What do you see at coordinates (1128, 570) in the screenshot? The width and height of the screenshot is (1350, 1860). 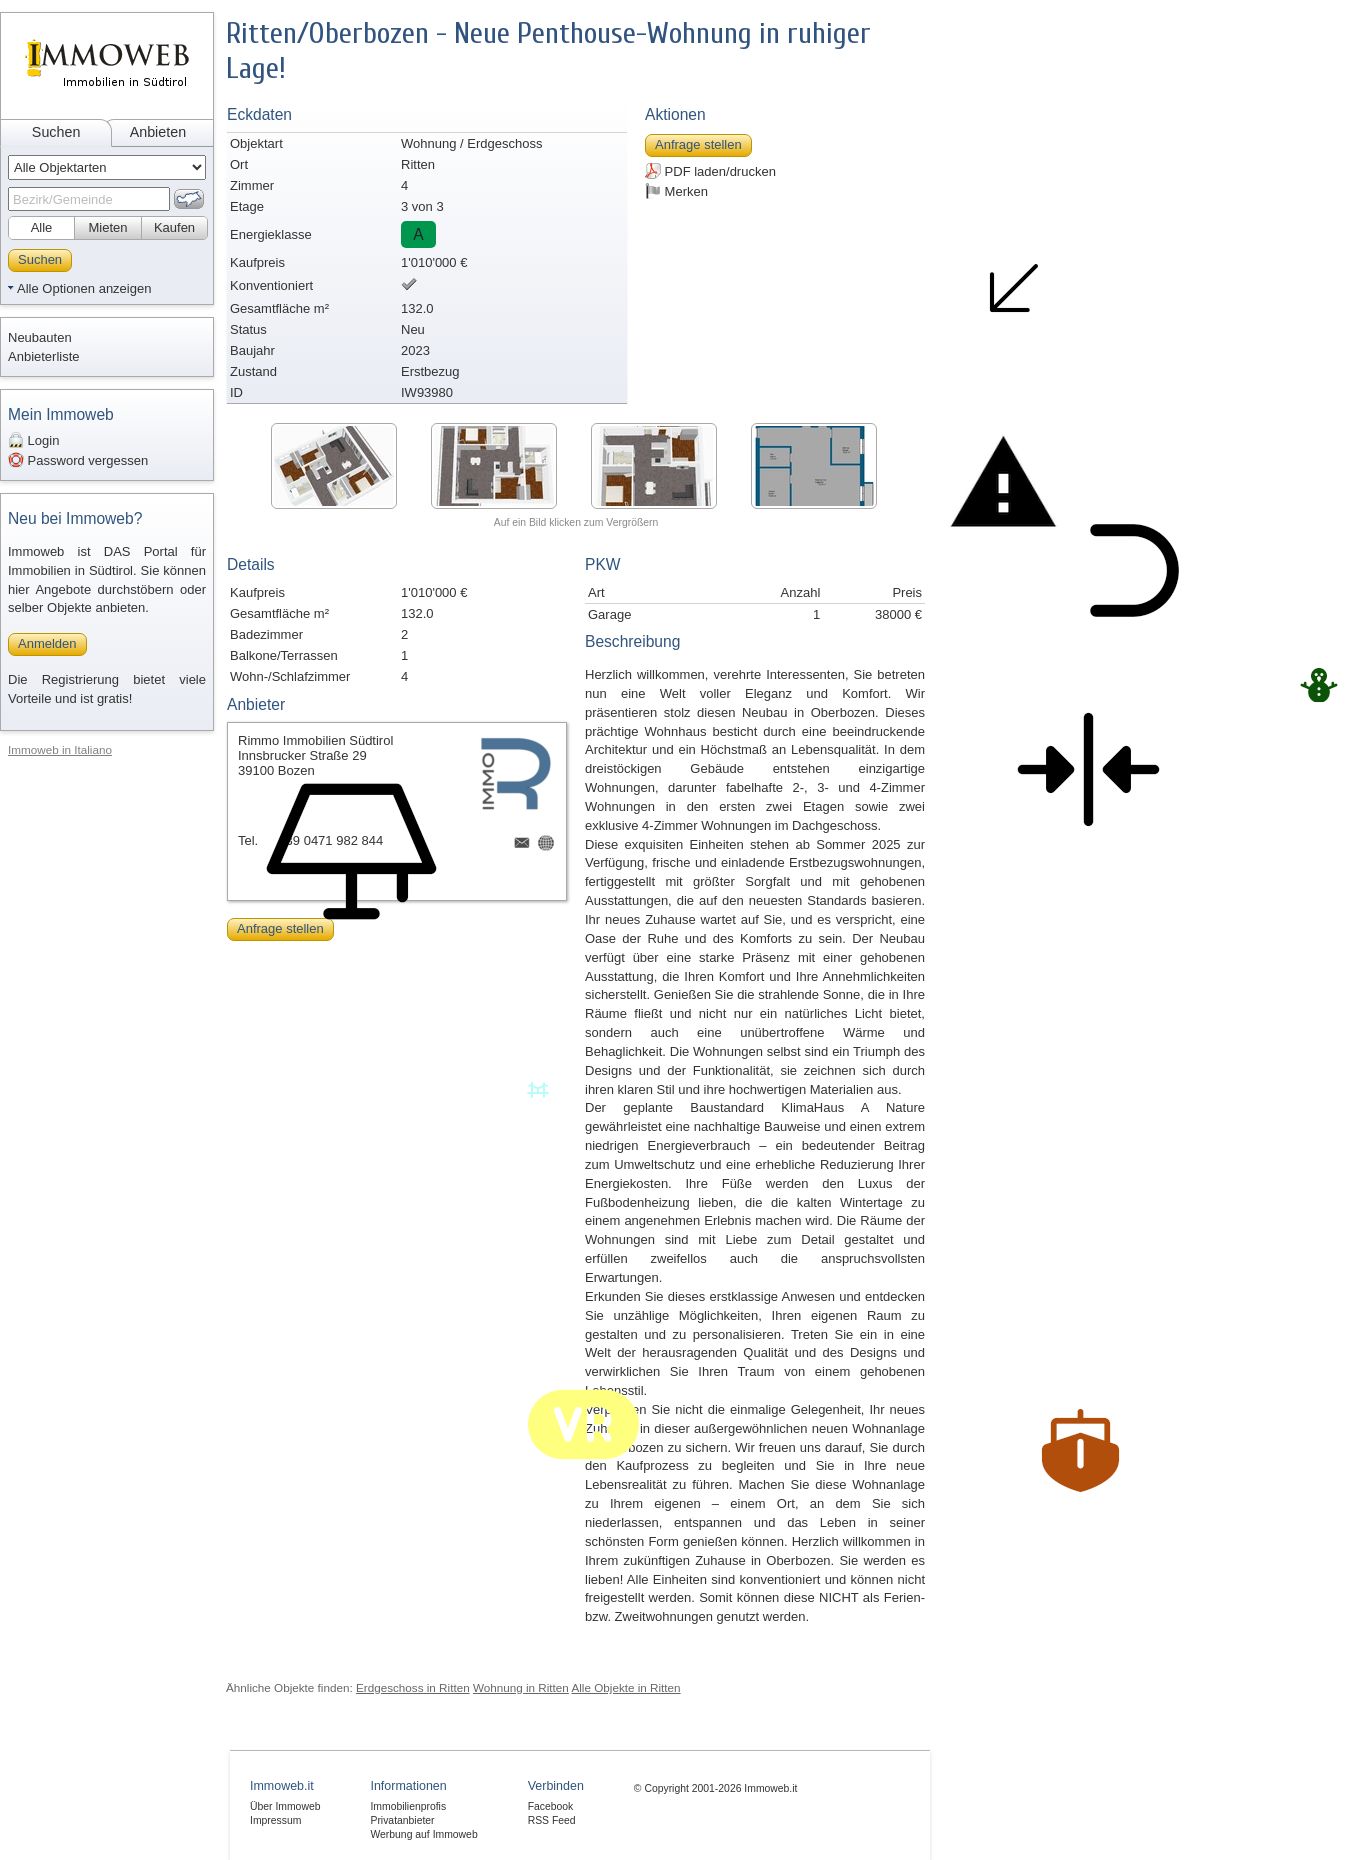 I see `indicates a proper superset relationship in mathematical notation` at bounding box center [1128, 570].